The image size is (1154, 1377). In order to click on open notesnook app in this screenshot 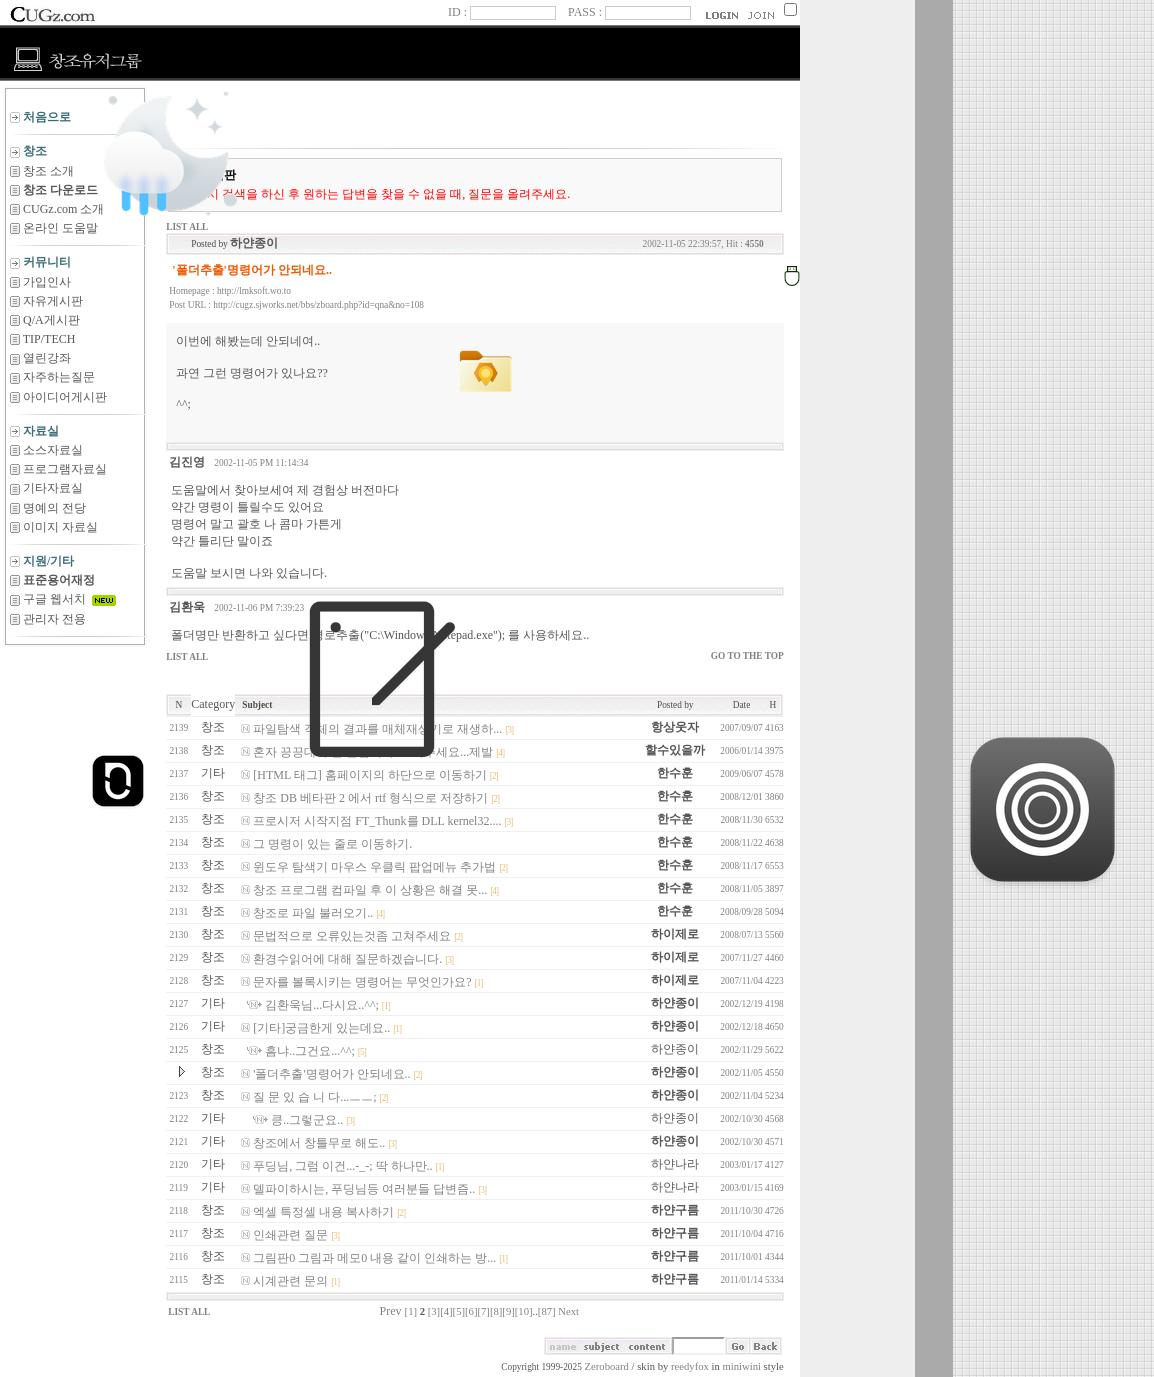, I will do `click(118, 781)`.